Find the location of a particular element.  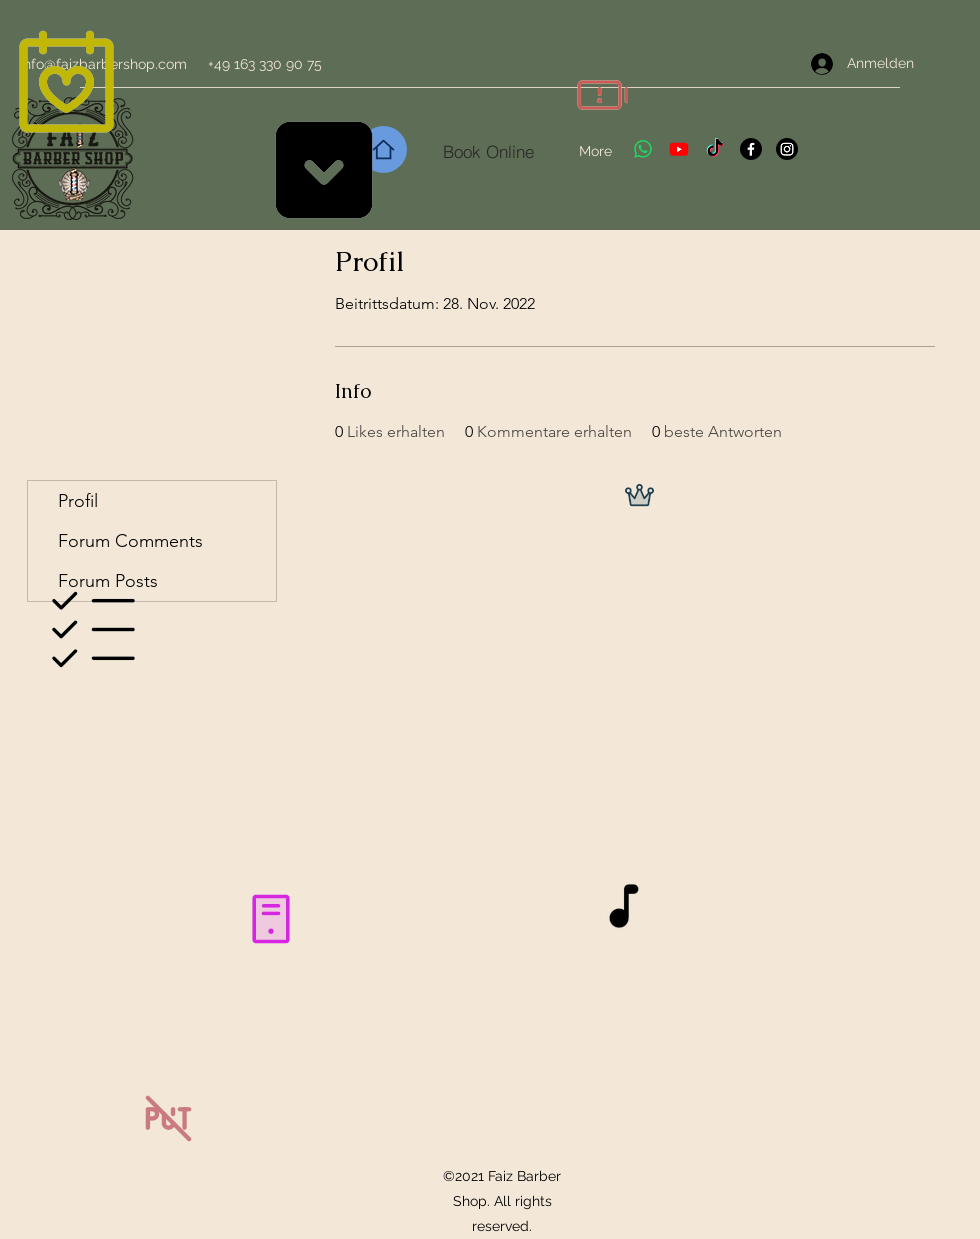

view favorite or loved events is located at coordinates (66, 85).